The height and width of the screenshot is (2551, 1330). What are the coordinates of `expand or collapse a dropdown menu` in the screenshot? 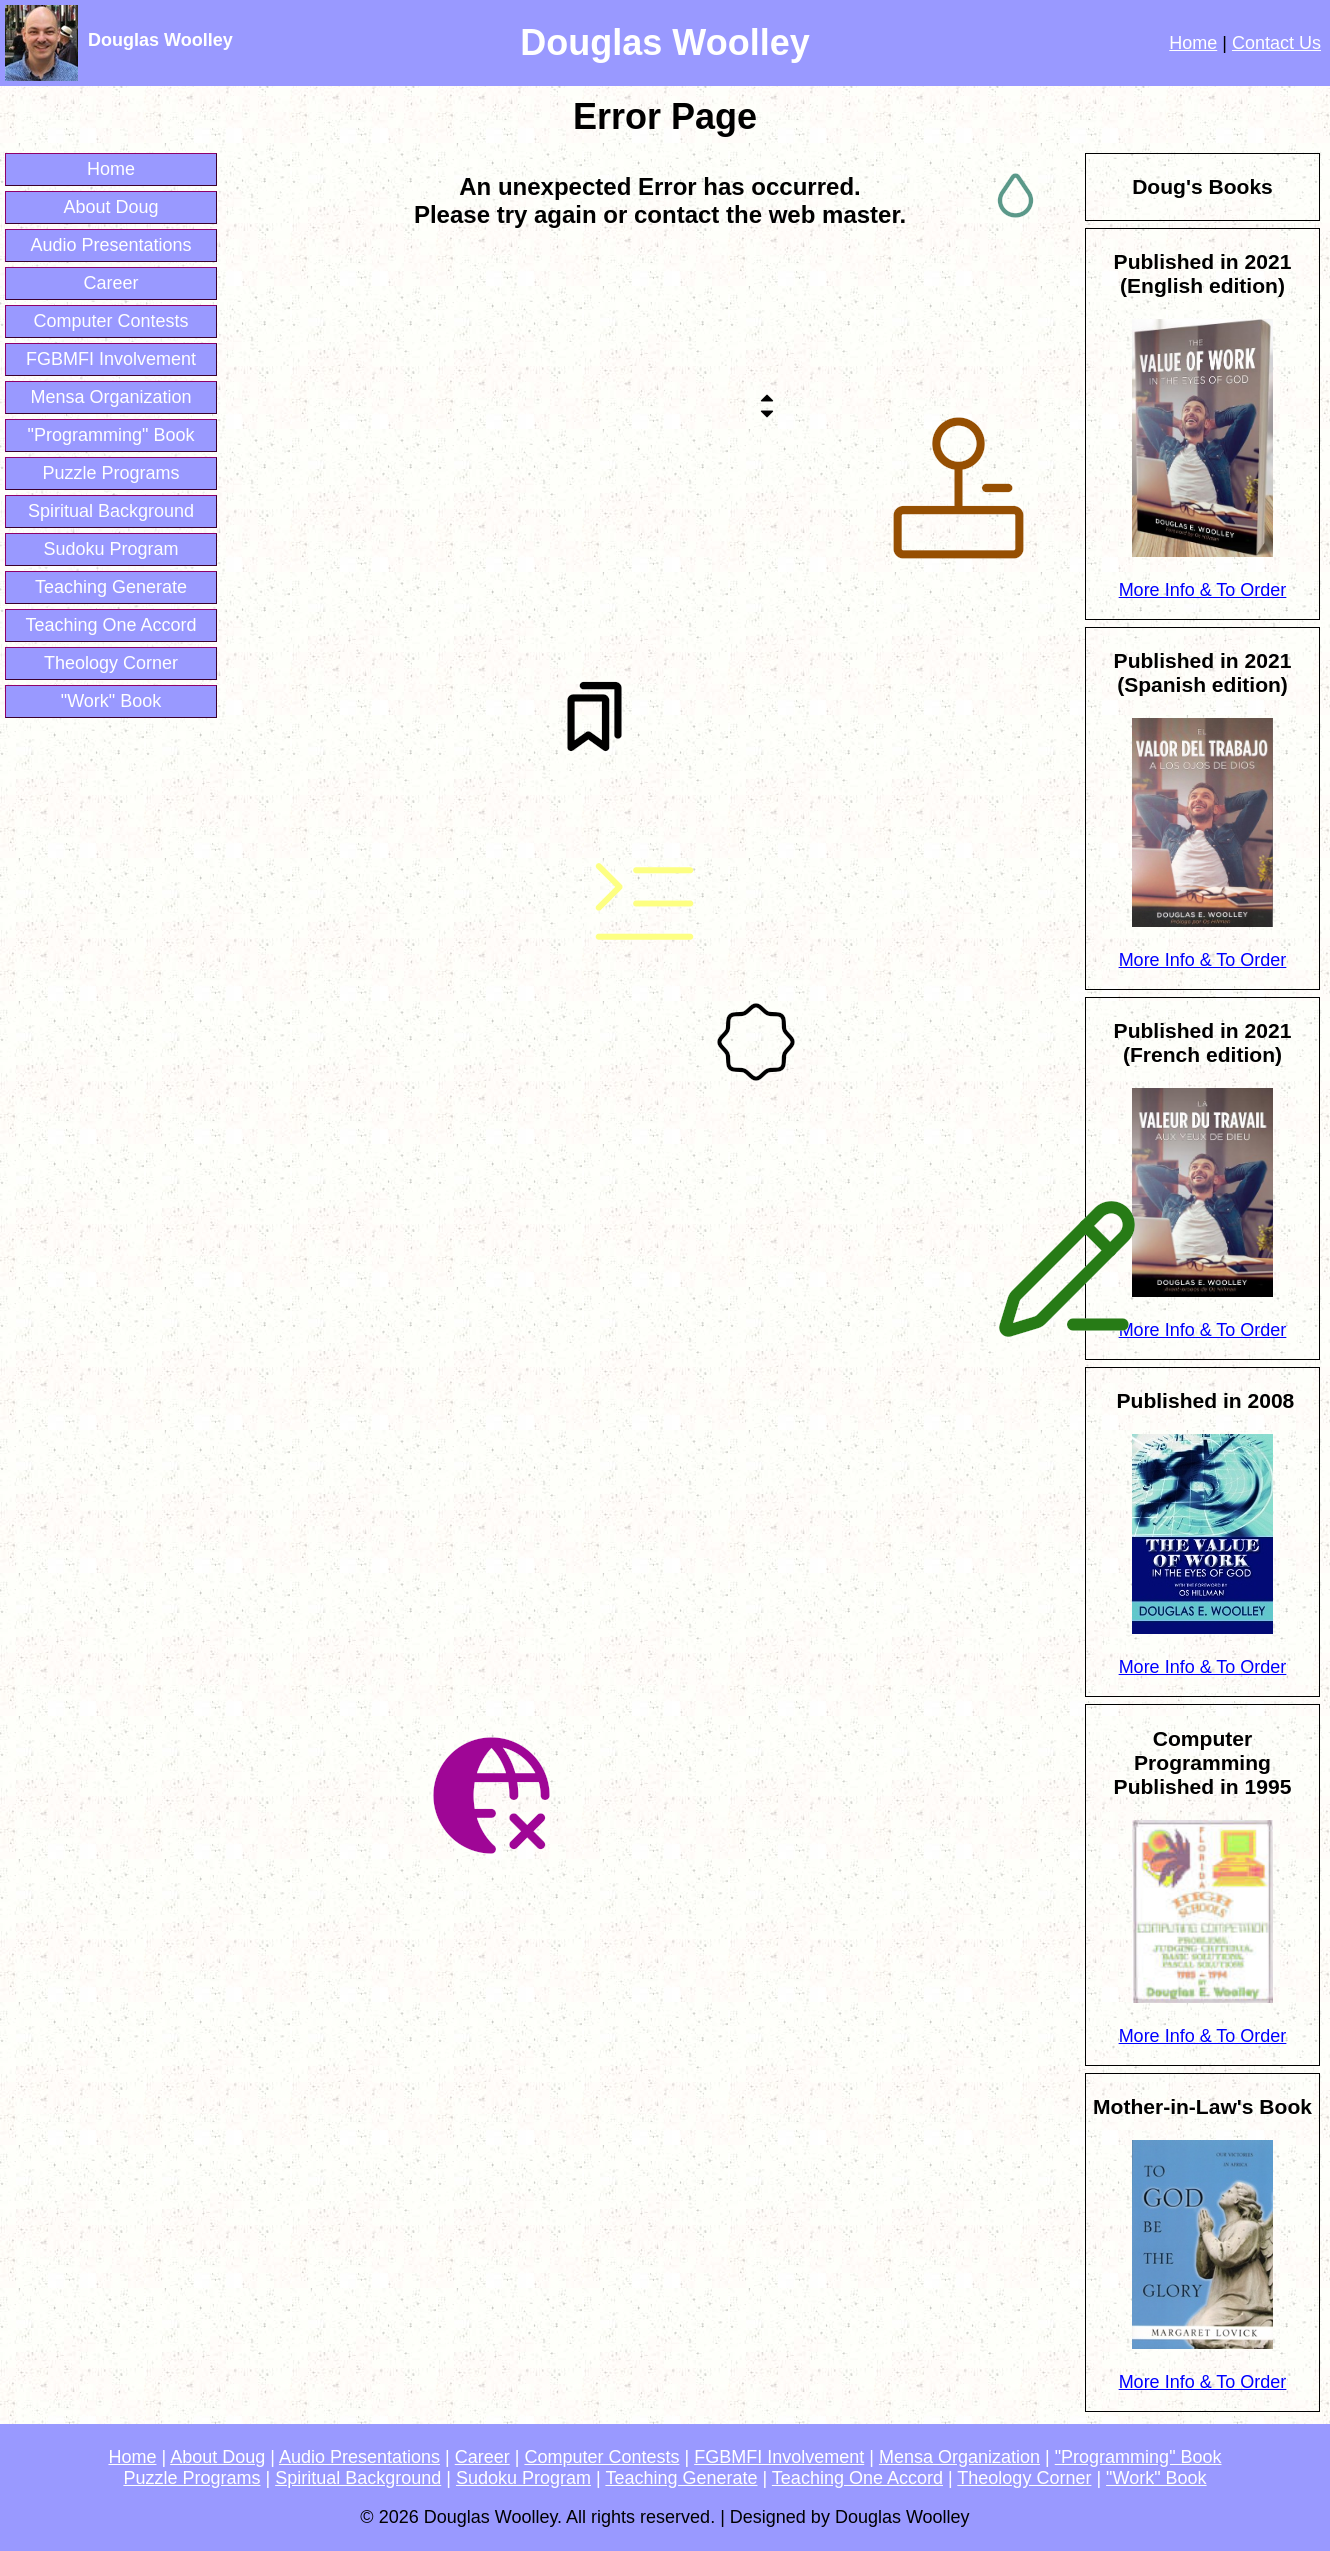 It's located at (767, 406).